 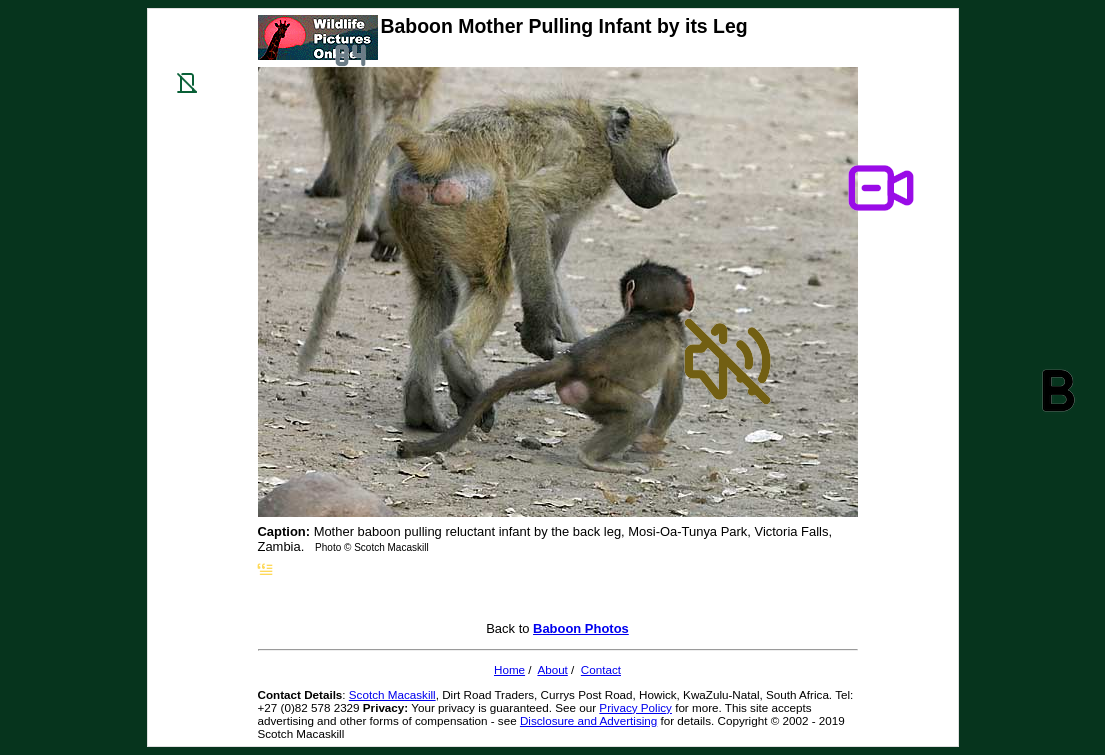 What do you see at coordinates (265, 569) in the screenshot?
I see `insert a blockquote` at bounding box center [265, 569].